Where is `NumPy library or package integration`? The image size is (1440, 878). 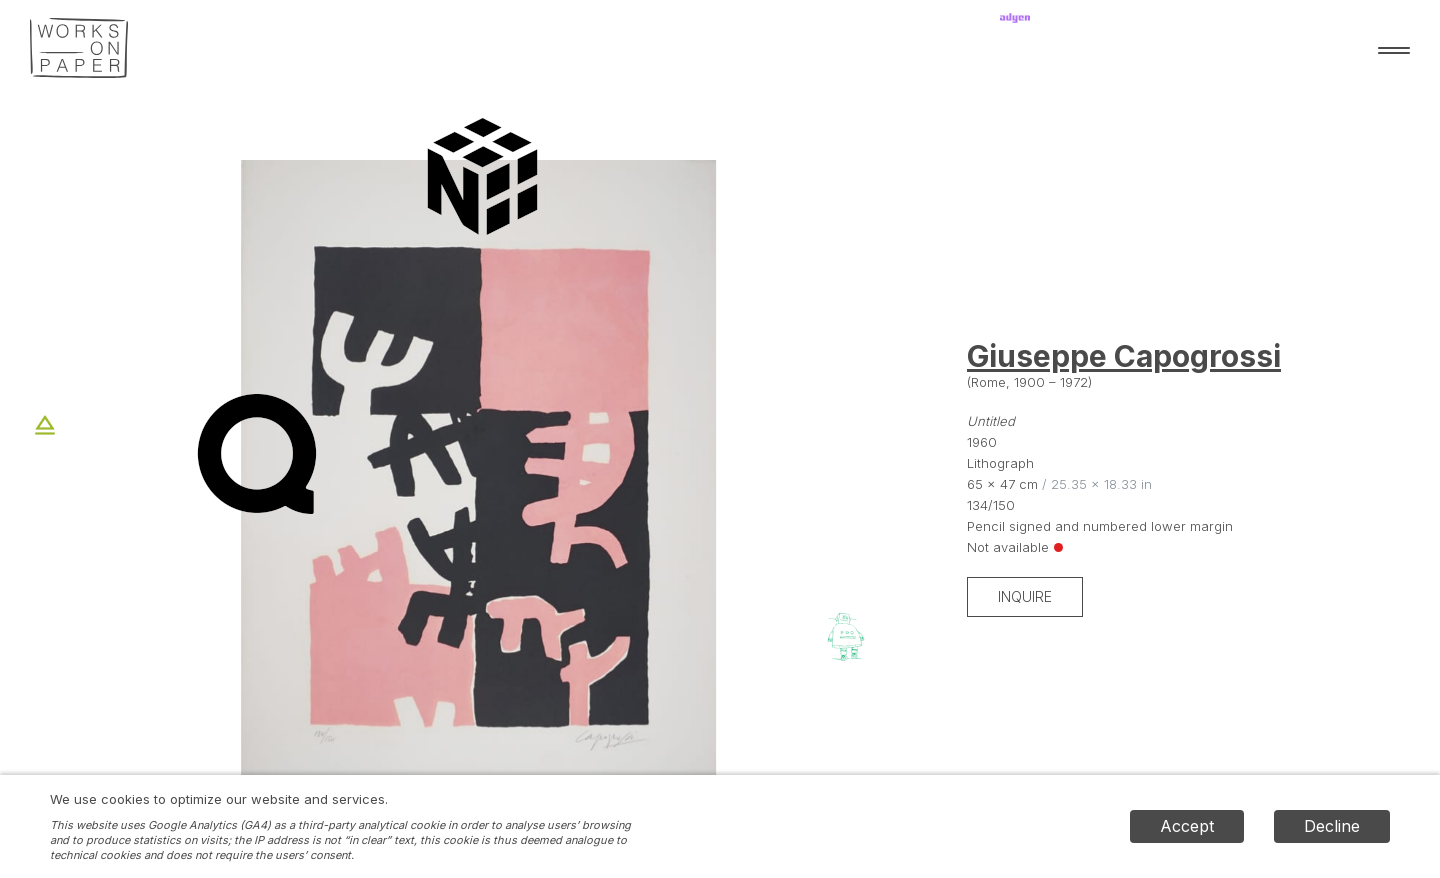 NumPy library or package integration is located at coordinates (482, 176).